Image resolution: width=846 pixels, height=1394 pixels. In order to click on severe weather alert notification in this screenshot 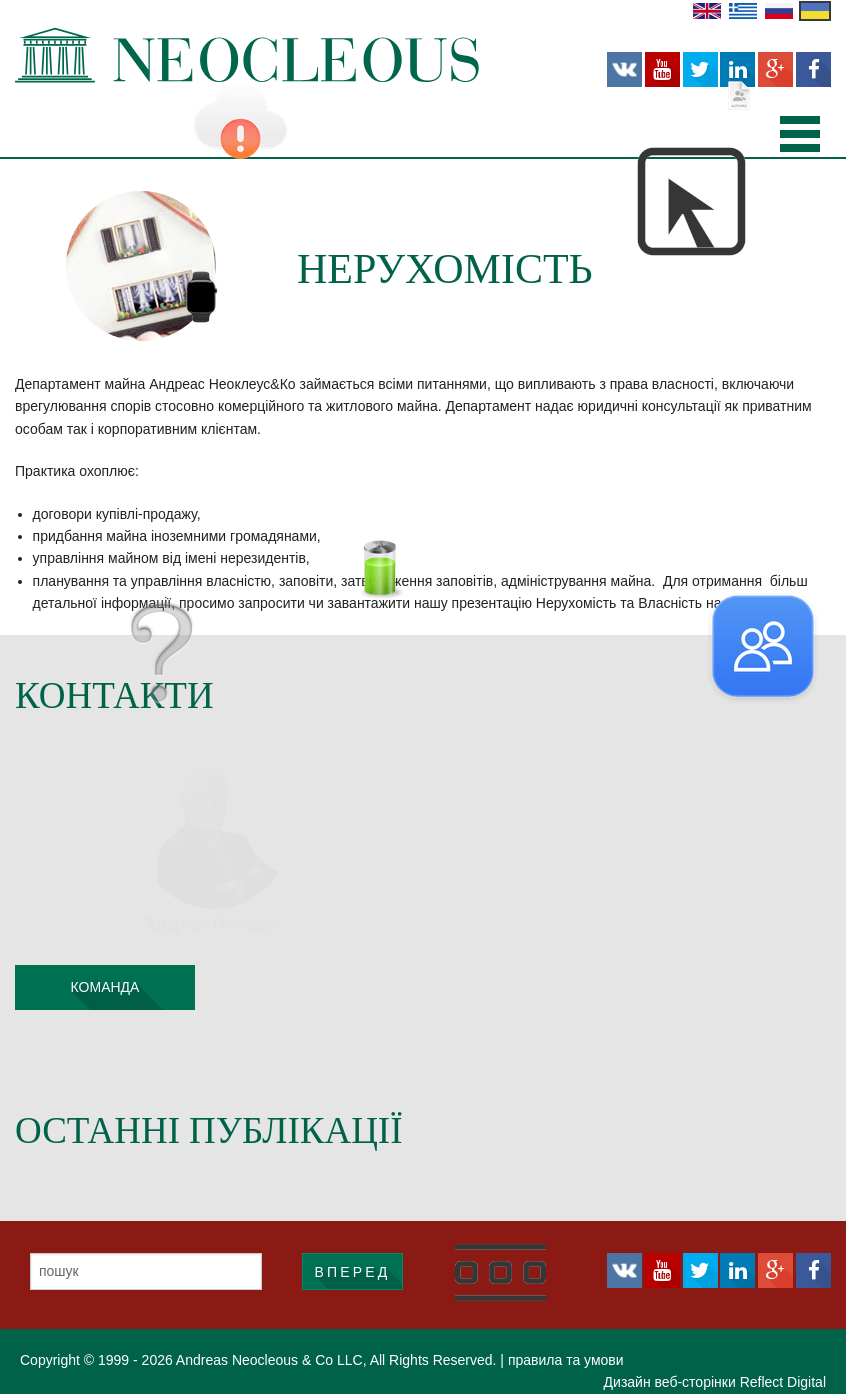, I will do `click(240, 120)`.